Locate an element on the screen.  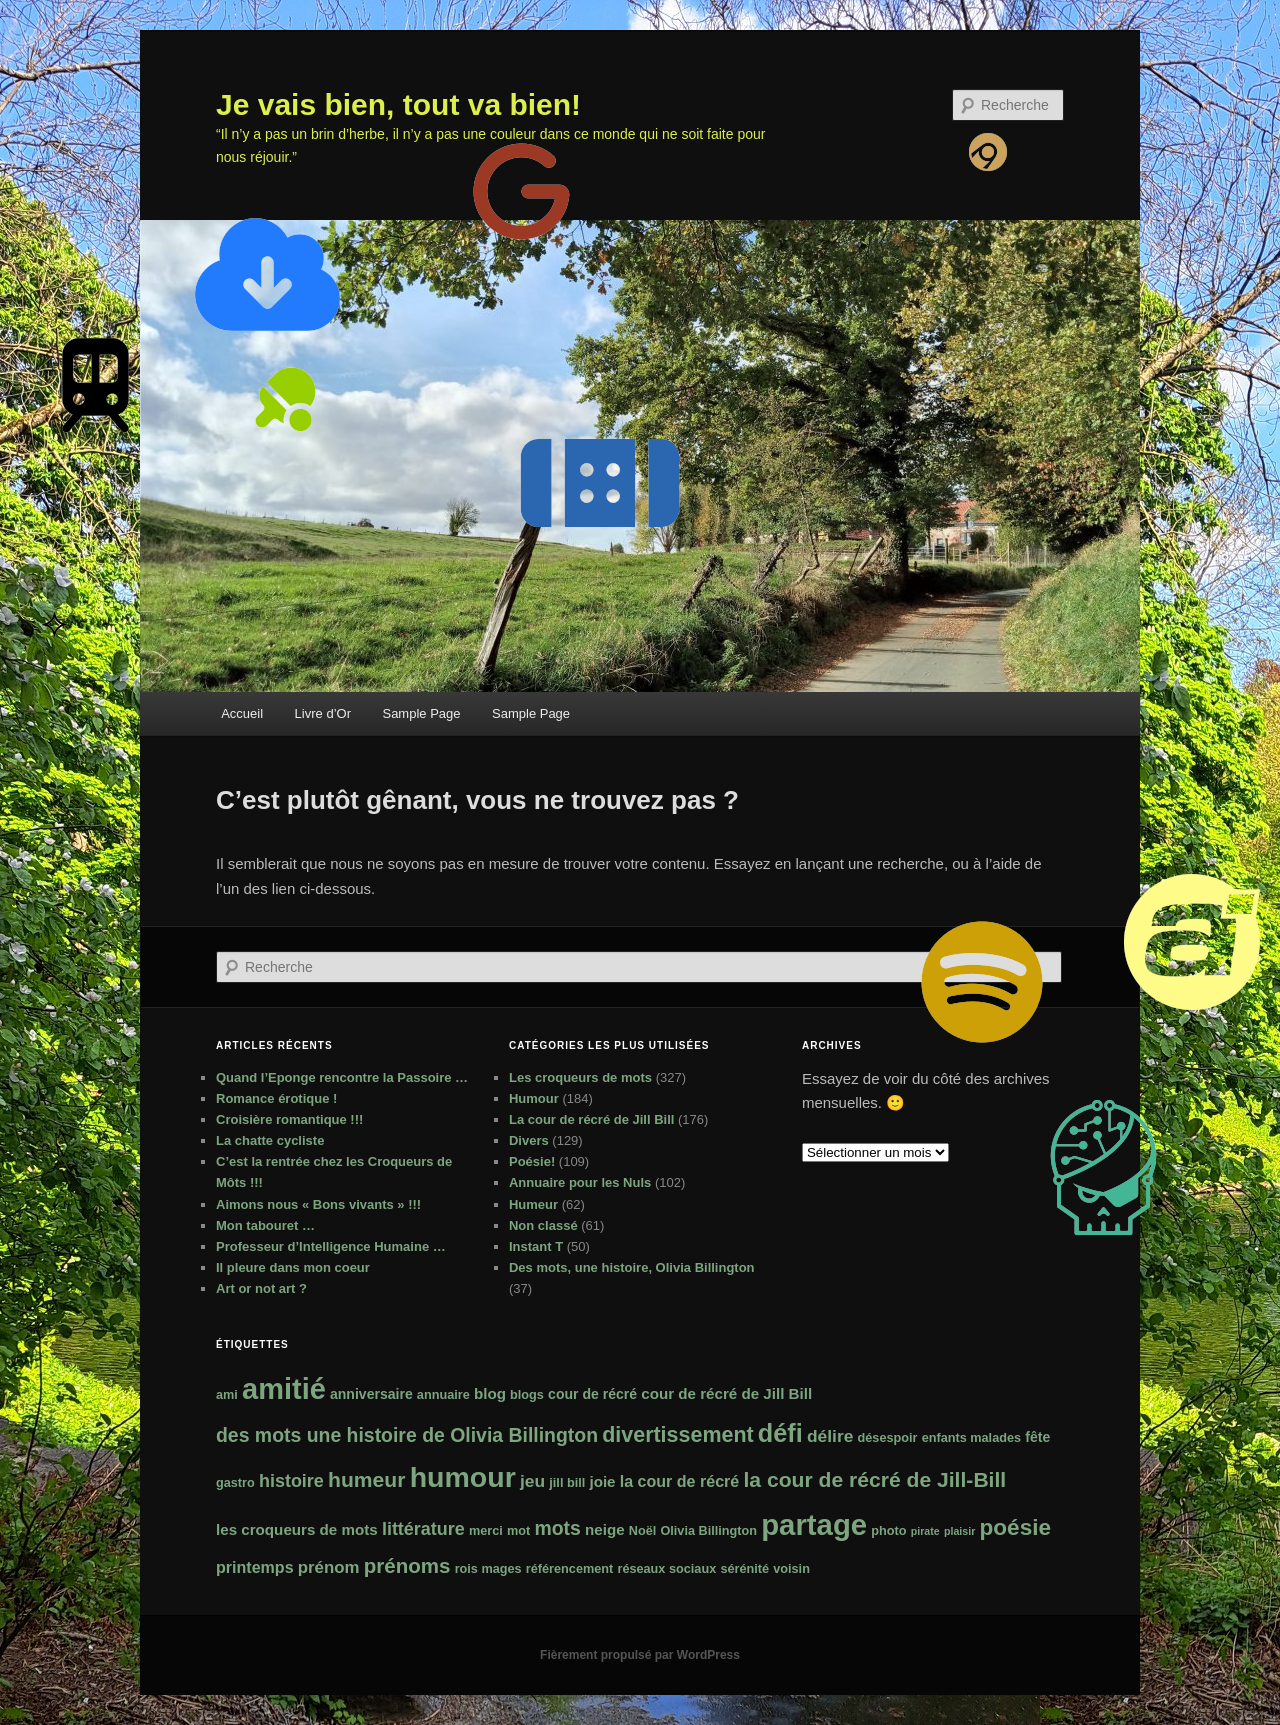
open Google Gemini AI assistant is located at coordinates (54, 624).